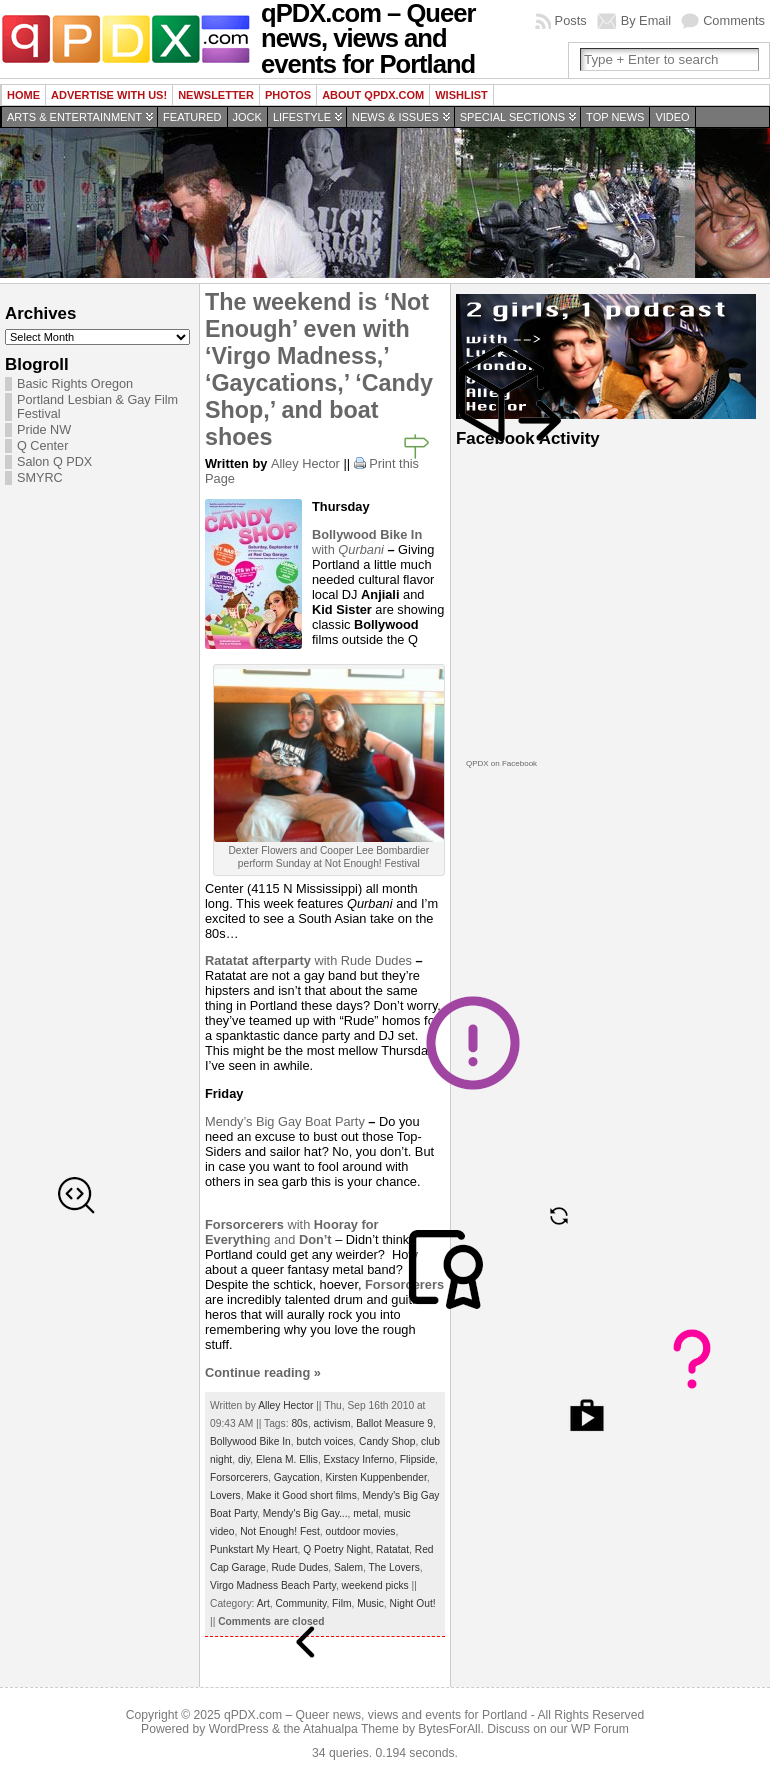  What do you see at coordinates (77, 1196) in the screenshot?
I see `scan or analyze code for issues` at bounding box center [77, 1196].